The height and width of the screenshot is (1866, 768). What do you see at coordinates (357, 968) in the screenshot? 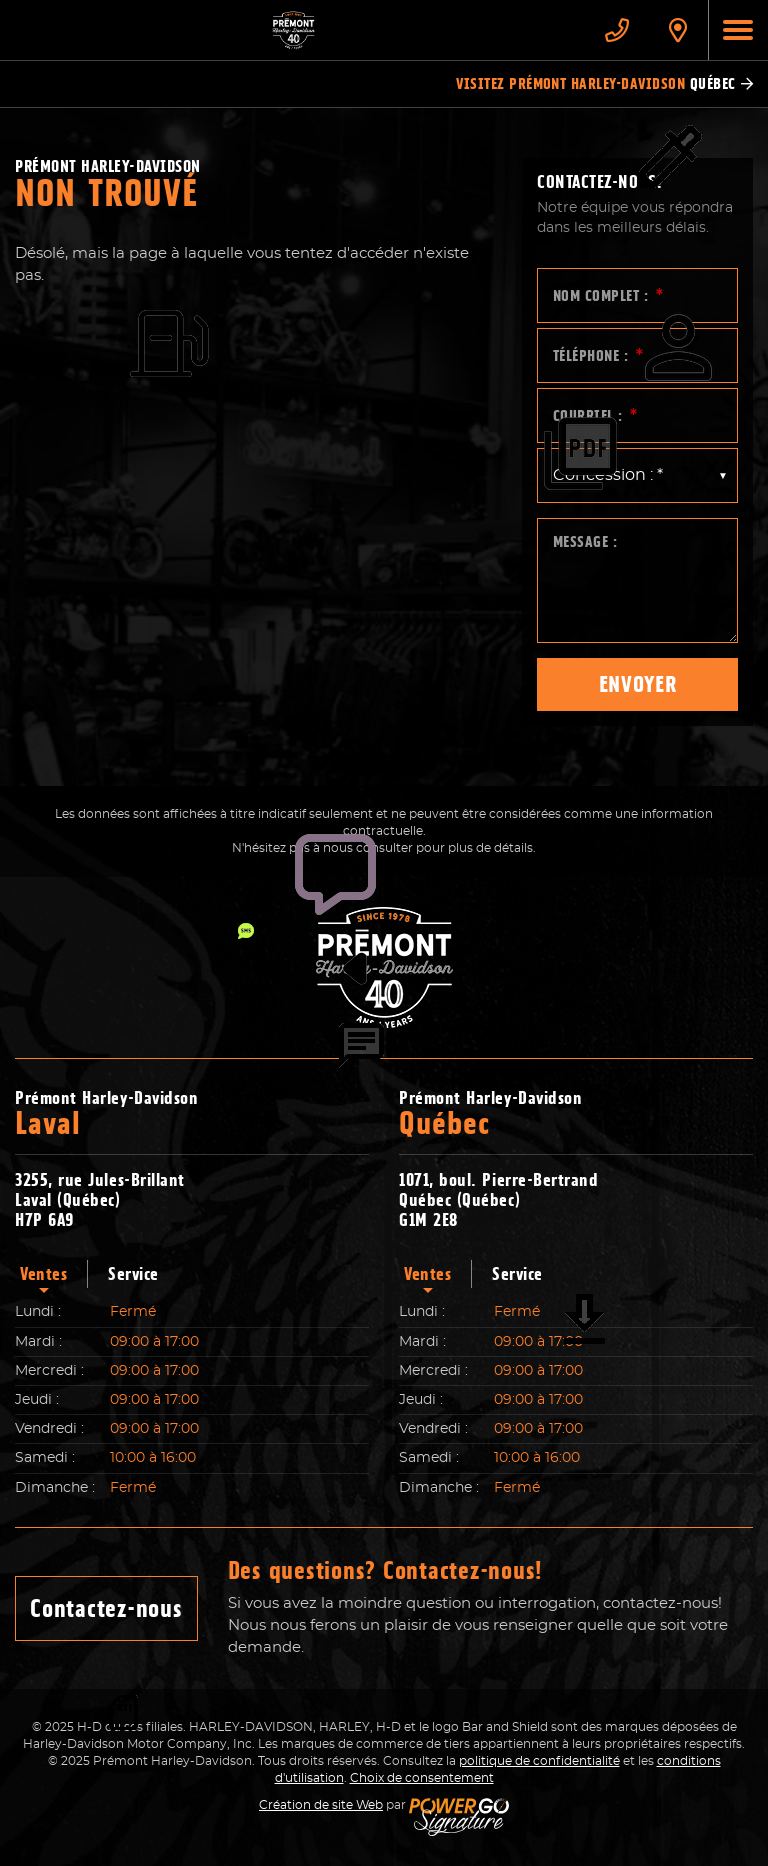
I see `go back to the previous screen` at bounding box center [357, 968].